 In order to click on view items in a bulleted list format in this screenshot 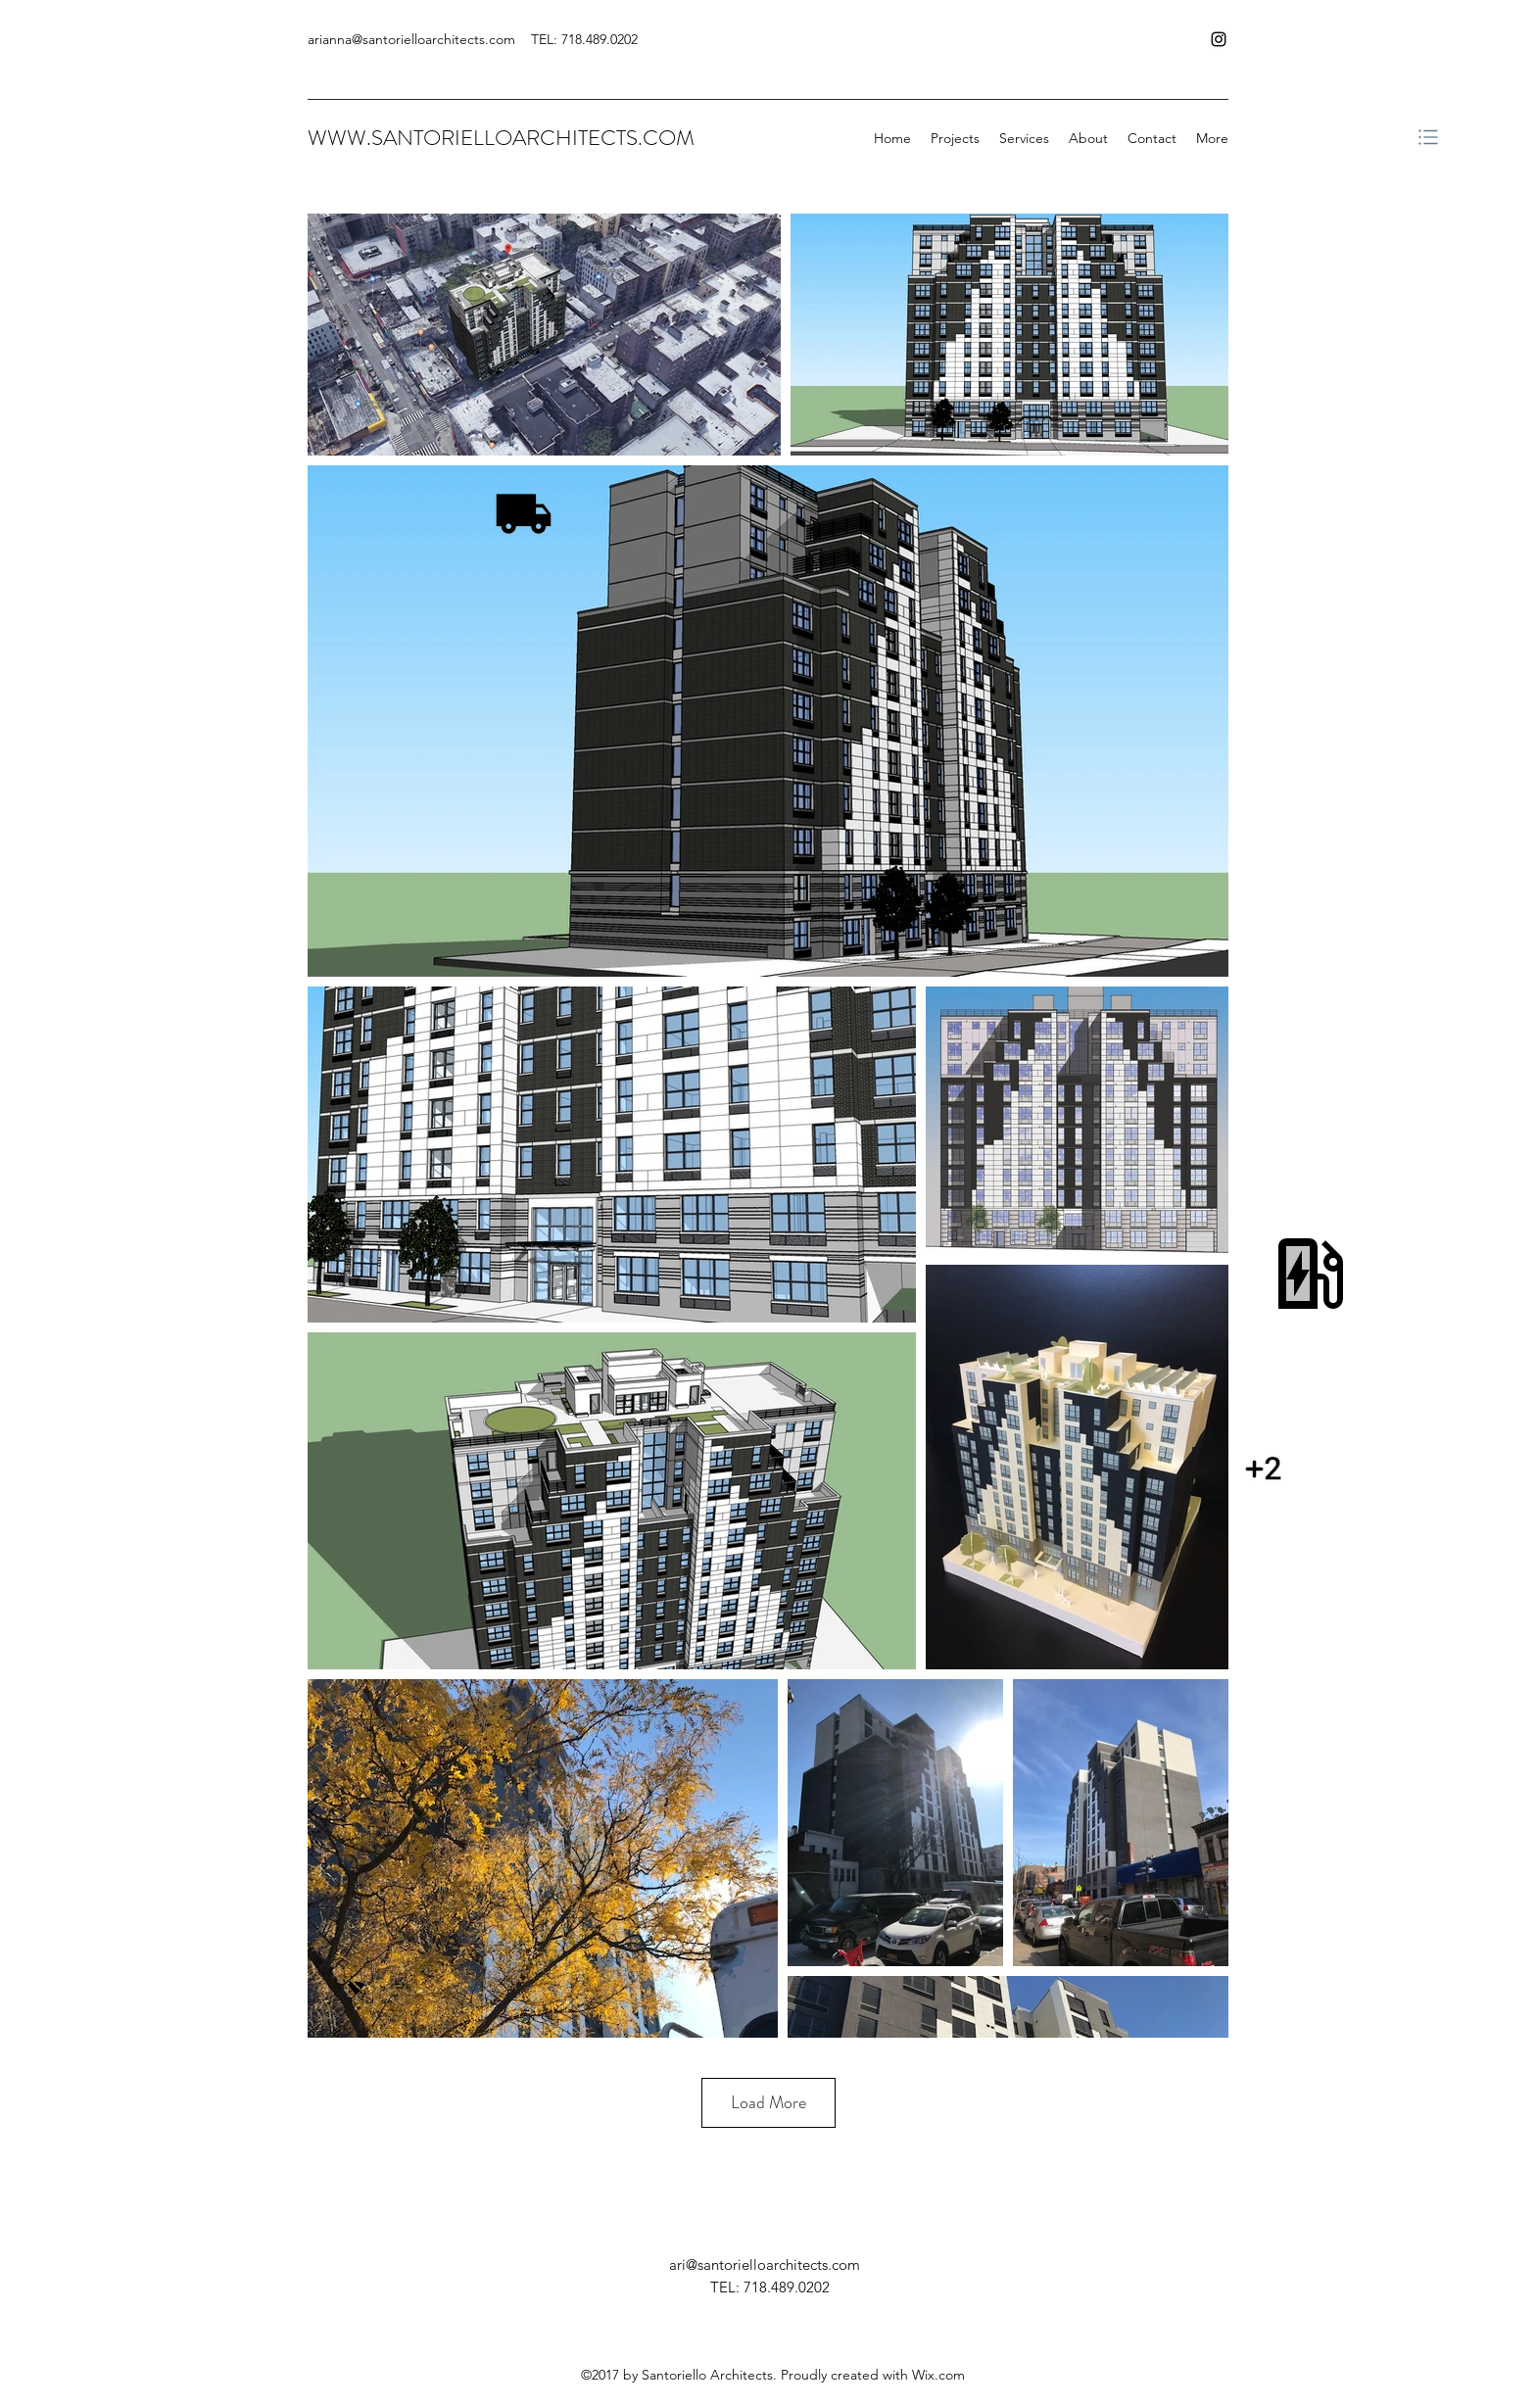, I will do `click(1428, 137)`.